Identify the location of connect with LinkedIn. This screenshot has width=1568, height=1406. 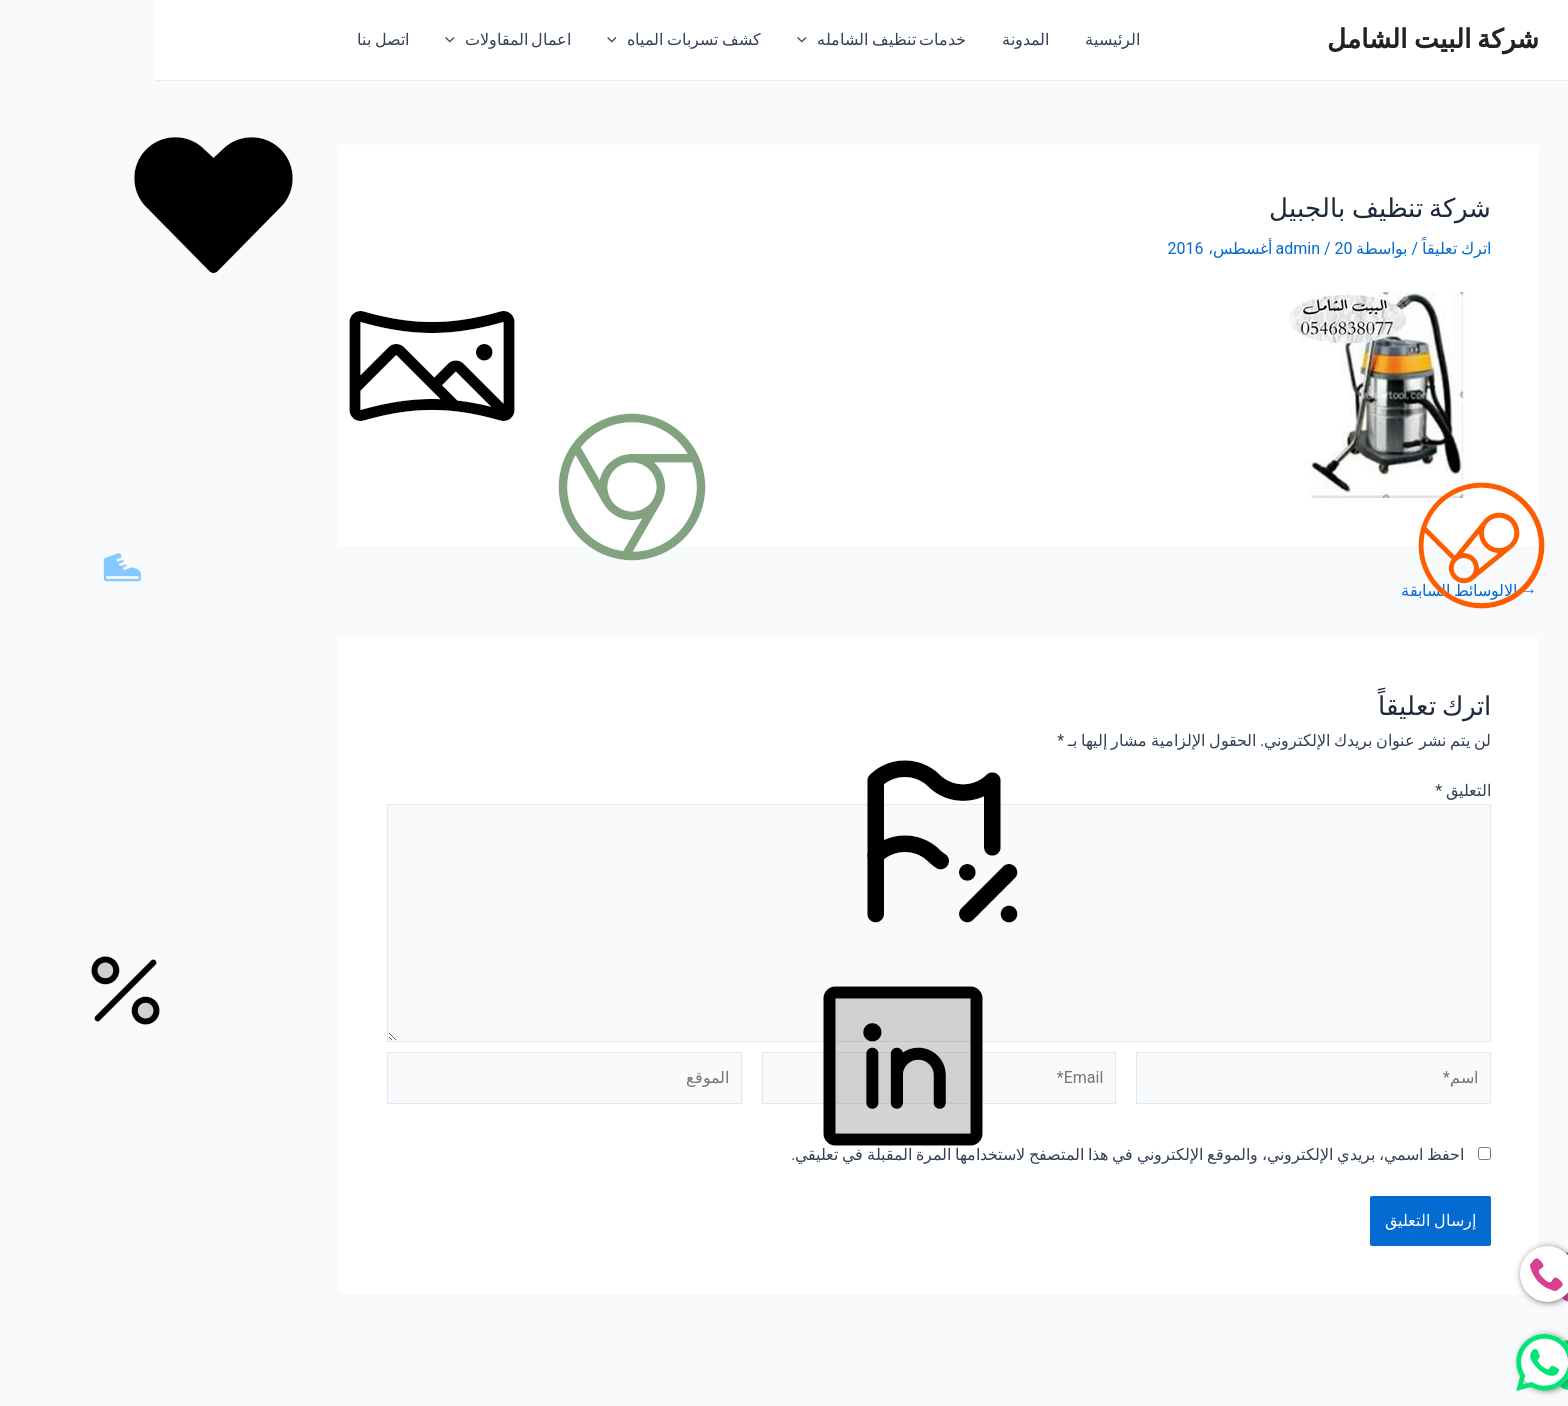
(903, 1066).